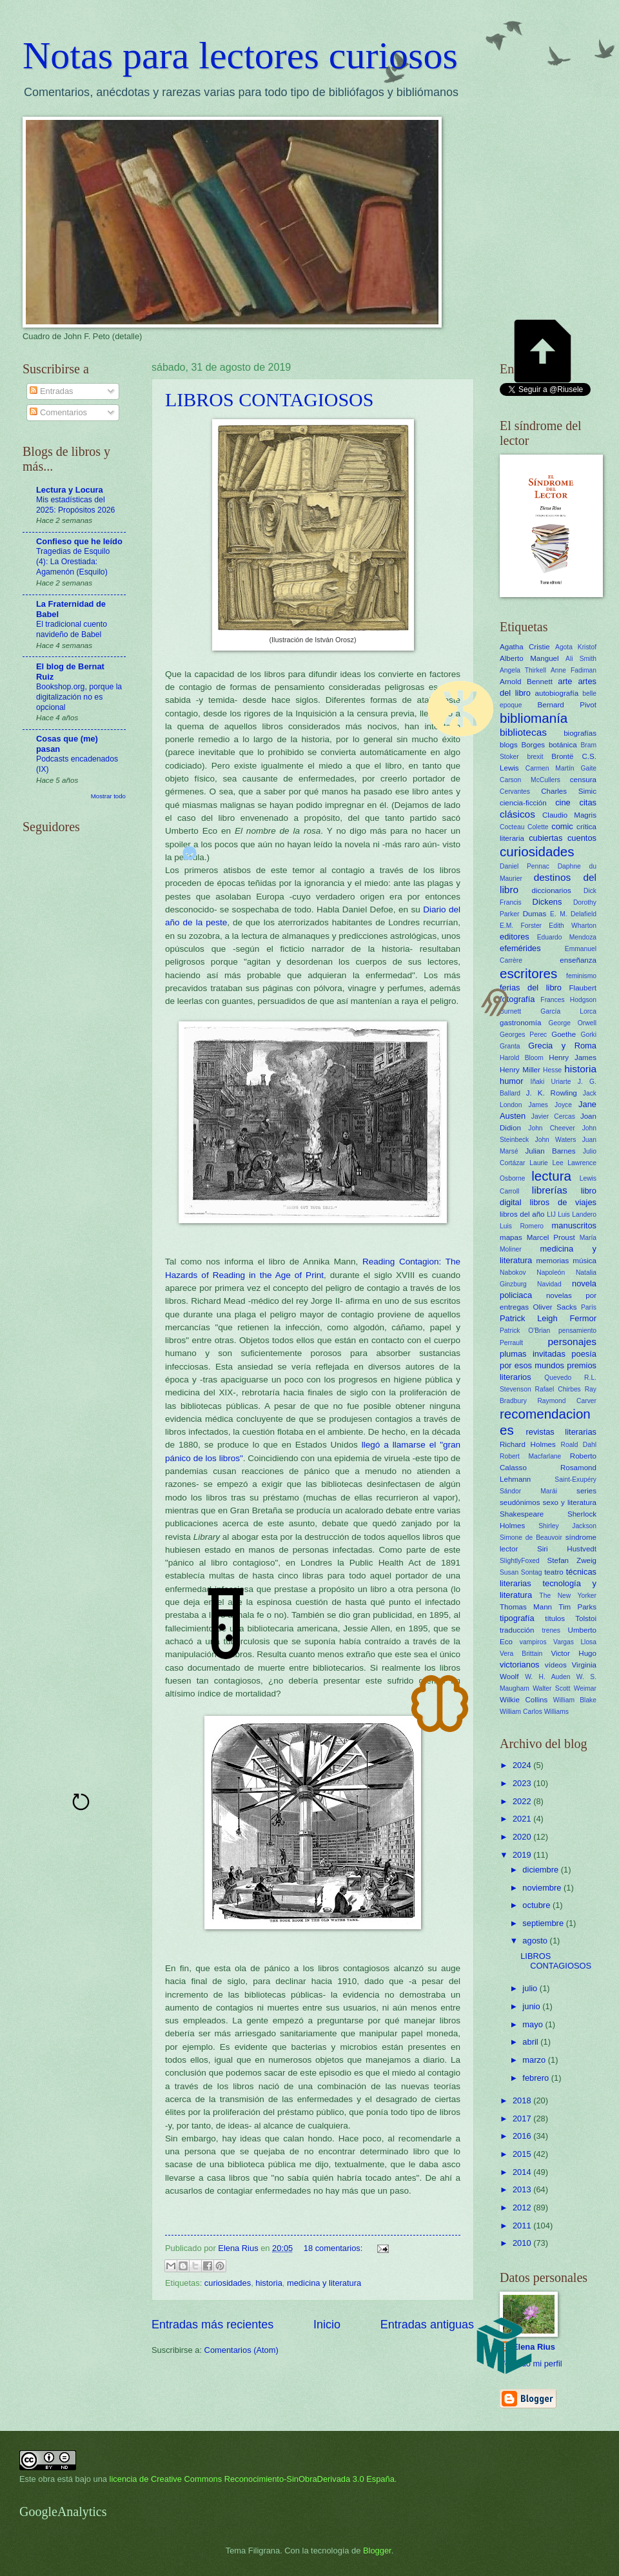  I want to click on upload a file or document, so click(542, 351).